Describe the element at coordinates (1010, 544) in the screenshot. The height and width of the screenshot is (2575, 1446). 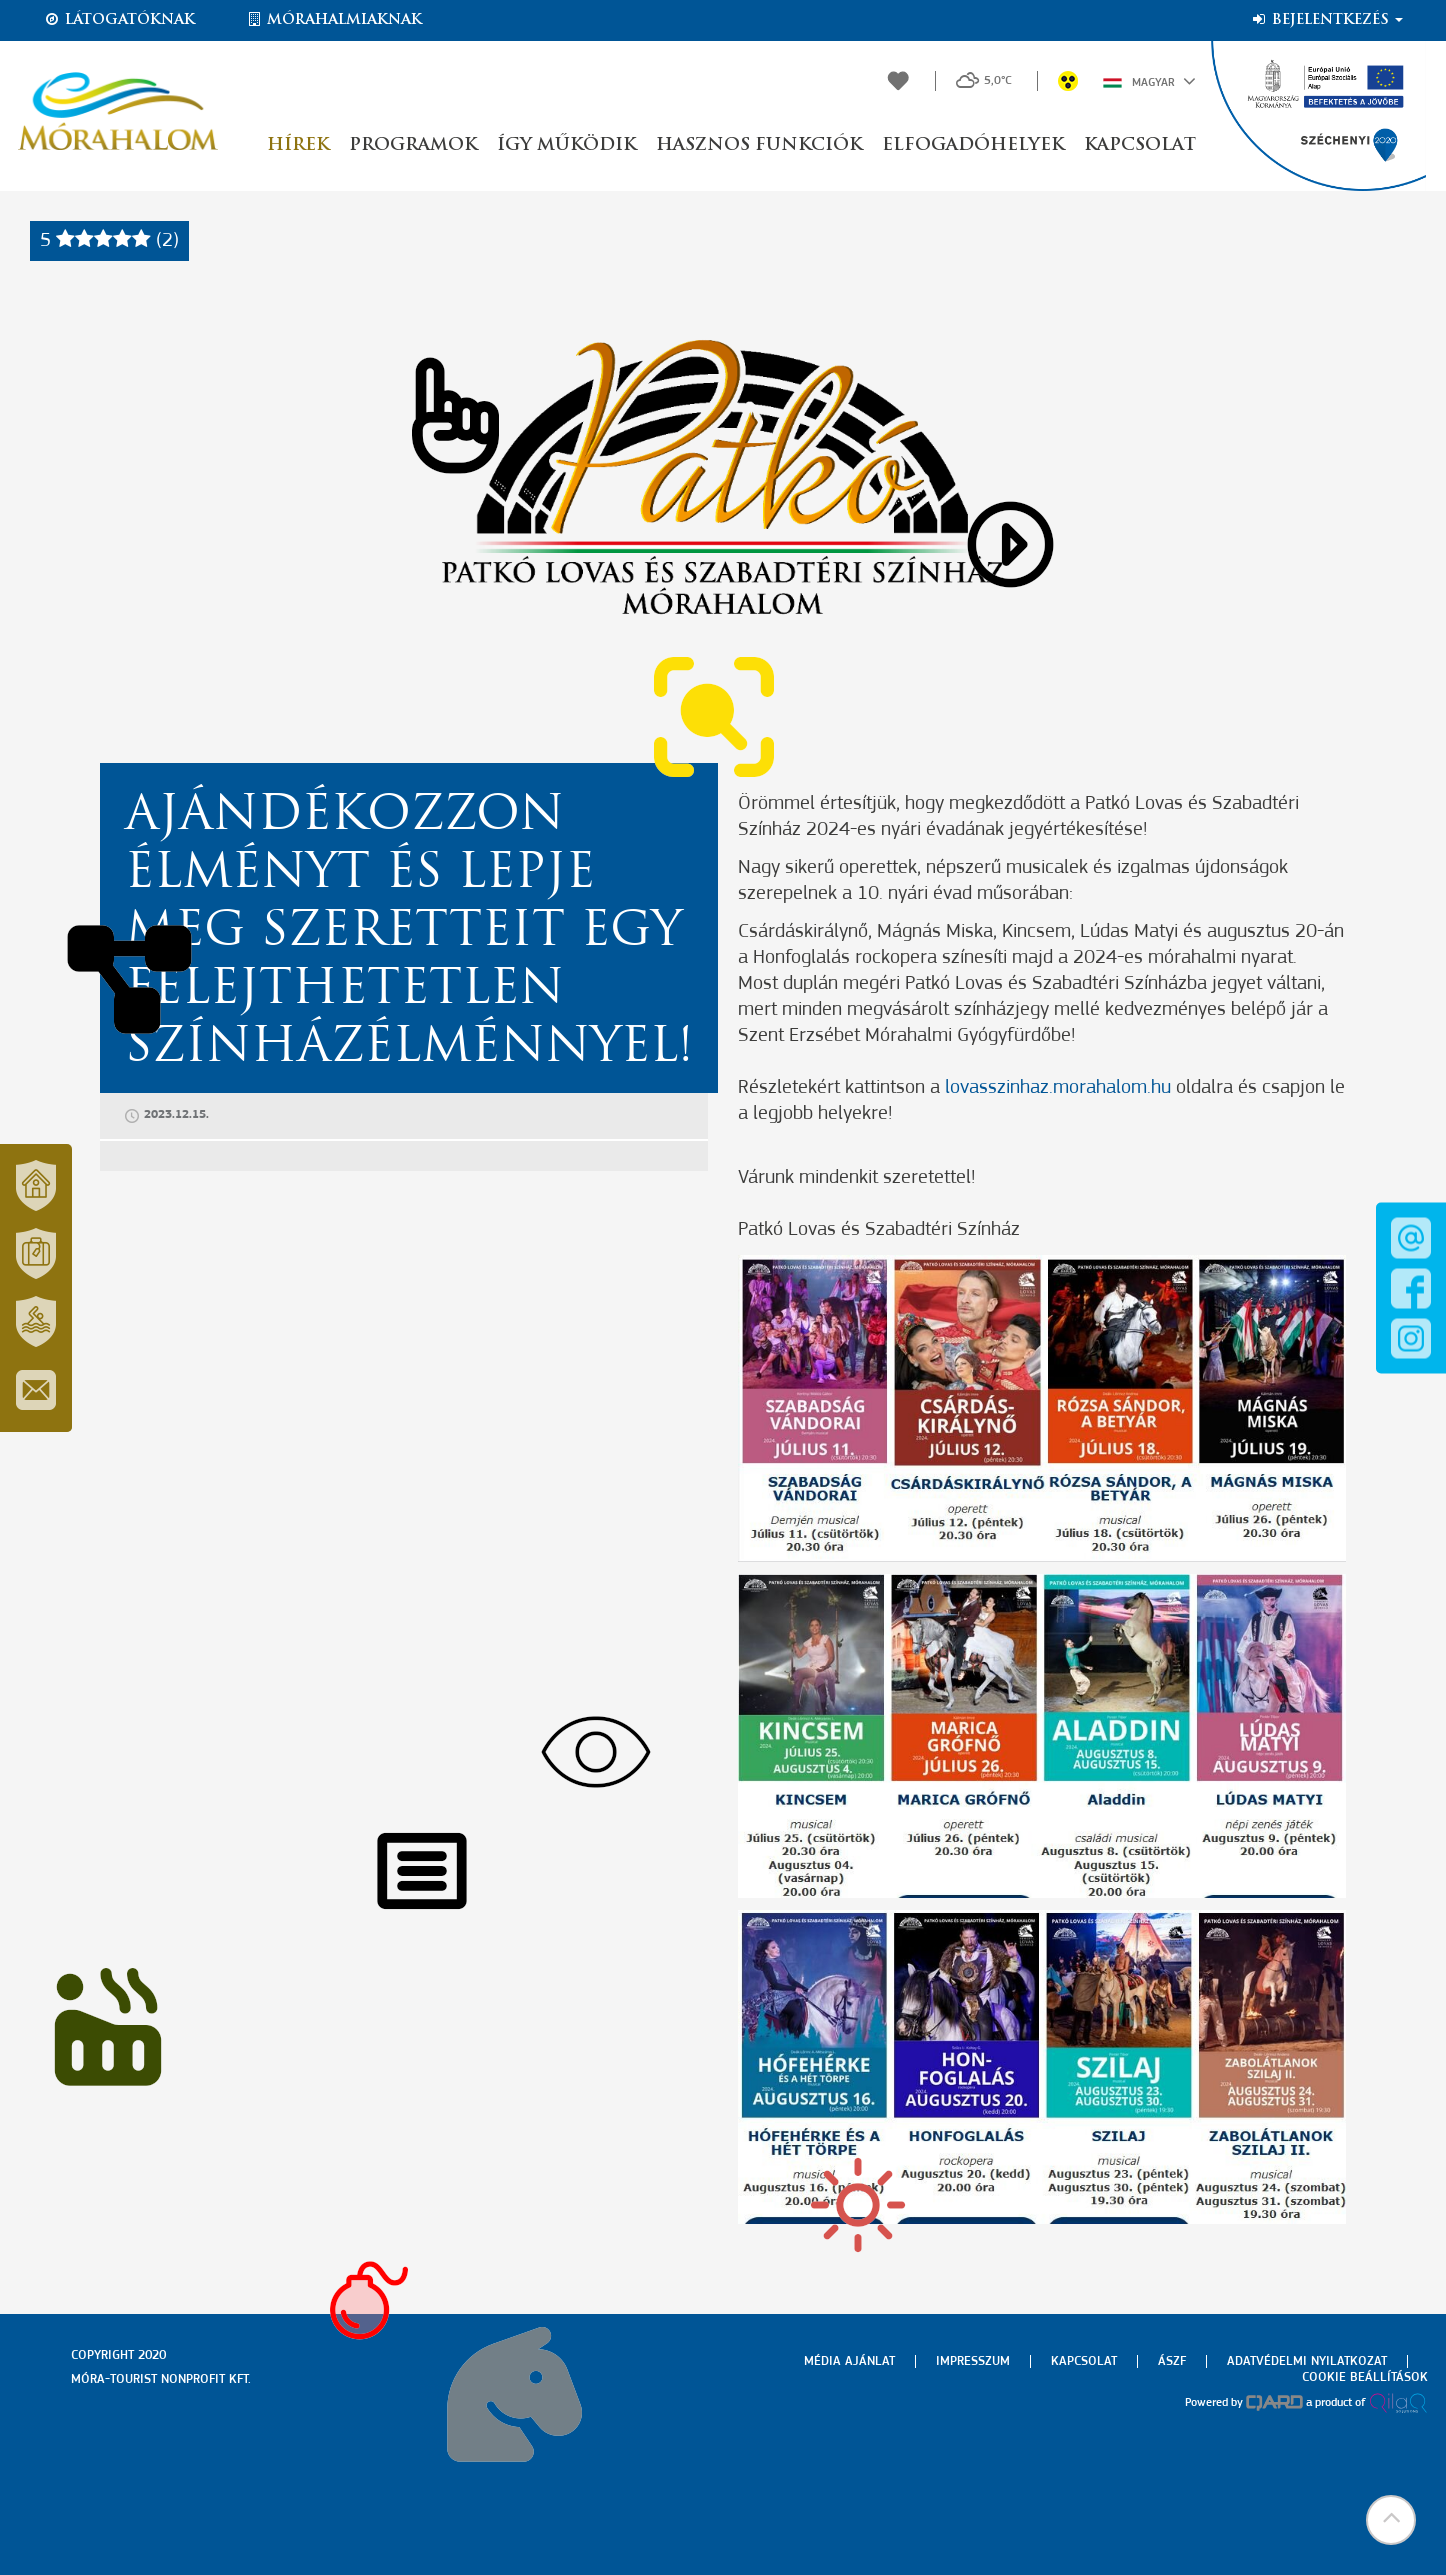
I see `play media or start video` at that location.